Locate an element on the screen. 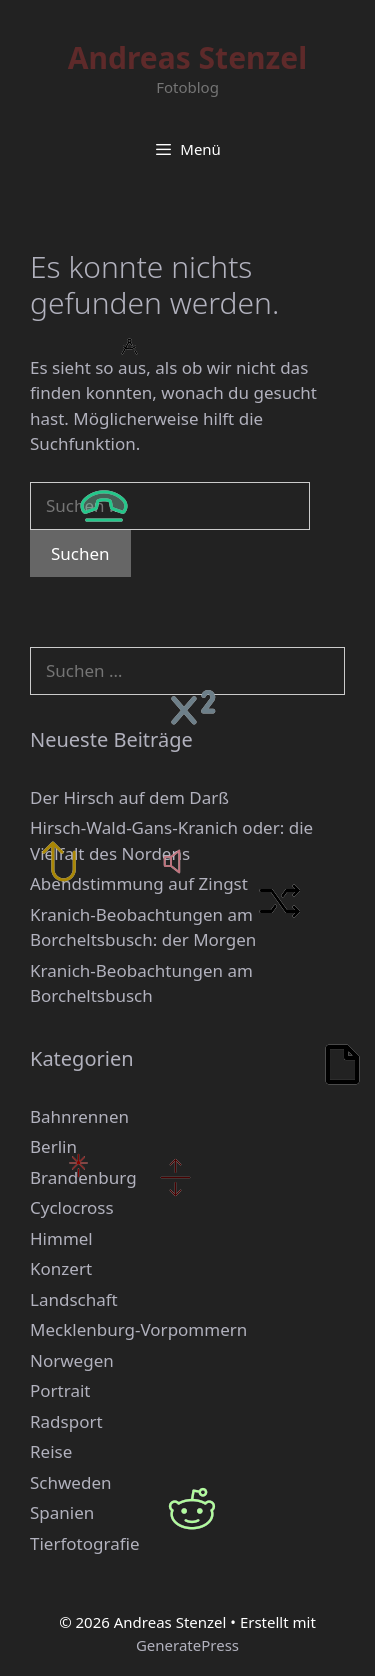 The width and height of the screenshot is (375, 1676). speaker with no volume or audio output is located at coordinates (176, 861).